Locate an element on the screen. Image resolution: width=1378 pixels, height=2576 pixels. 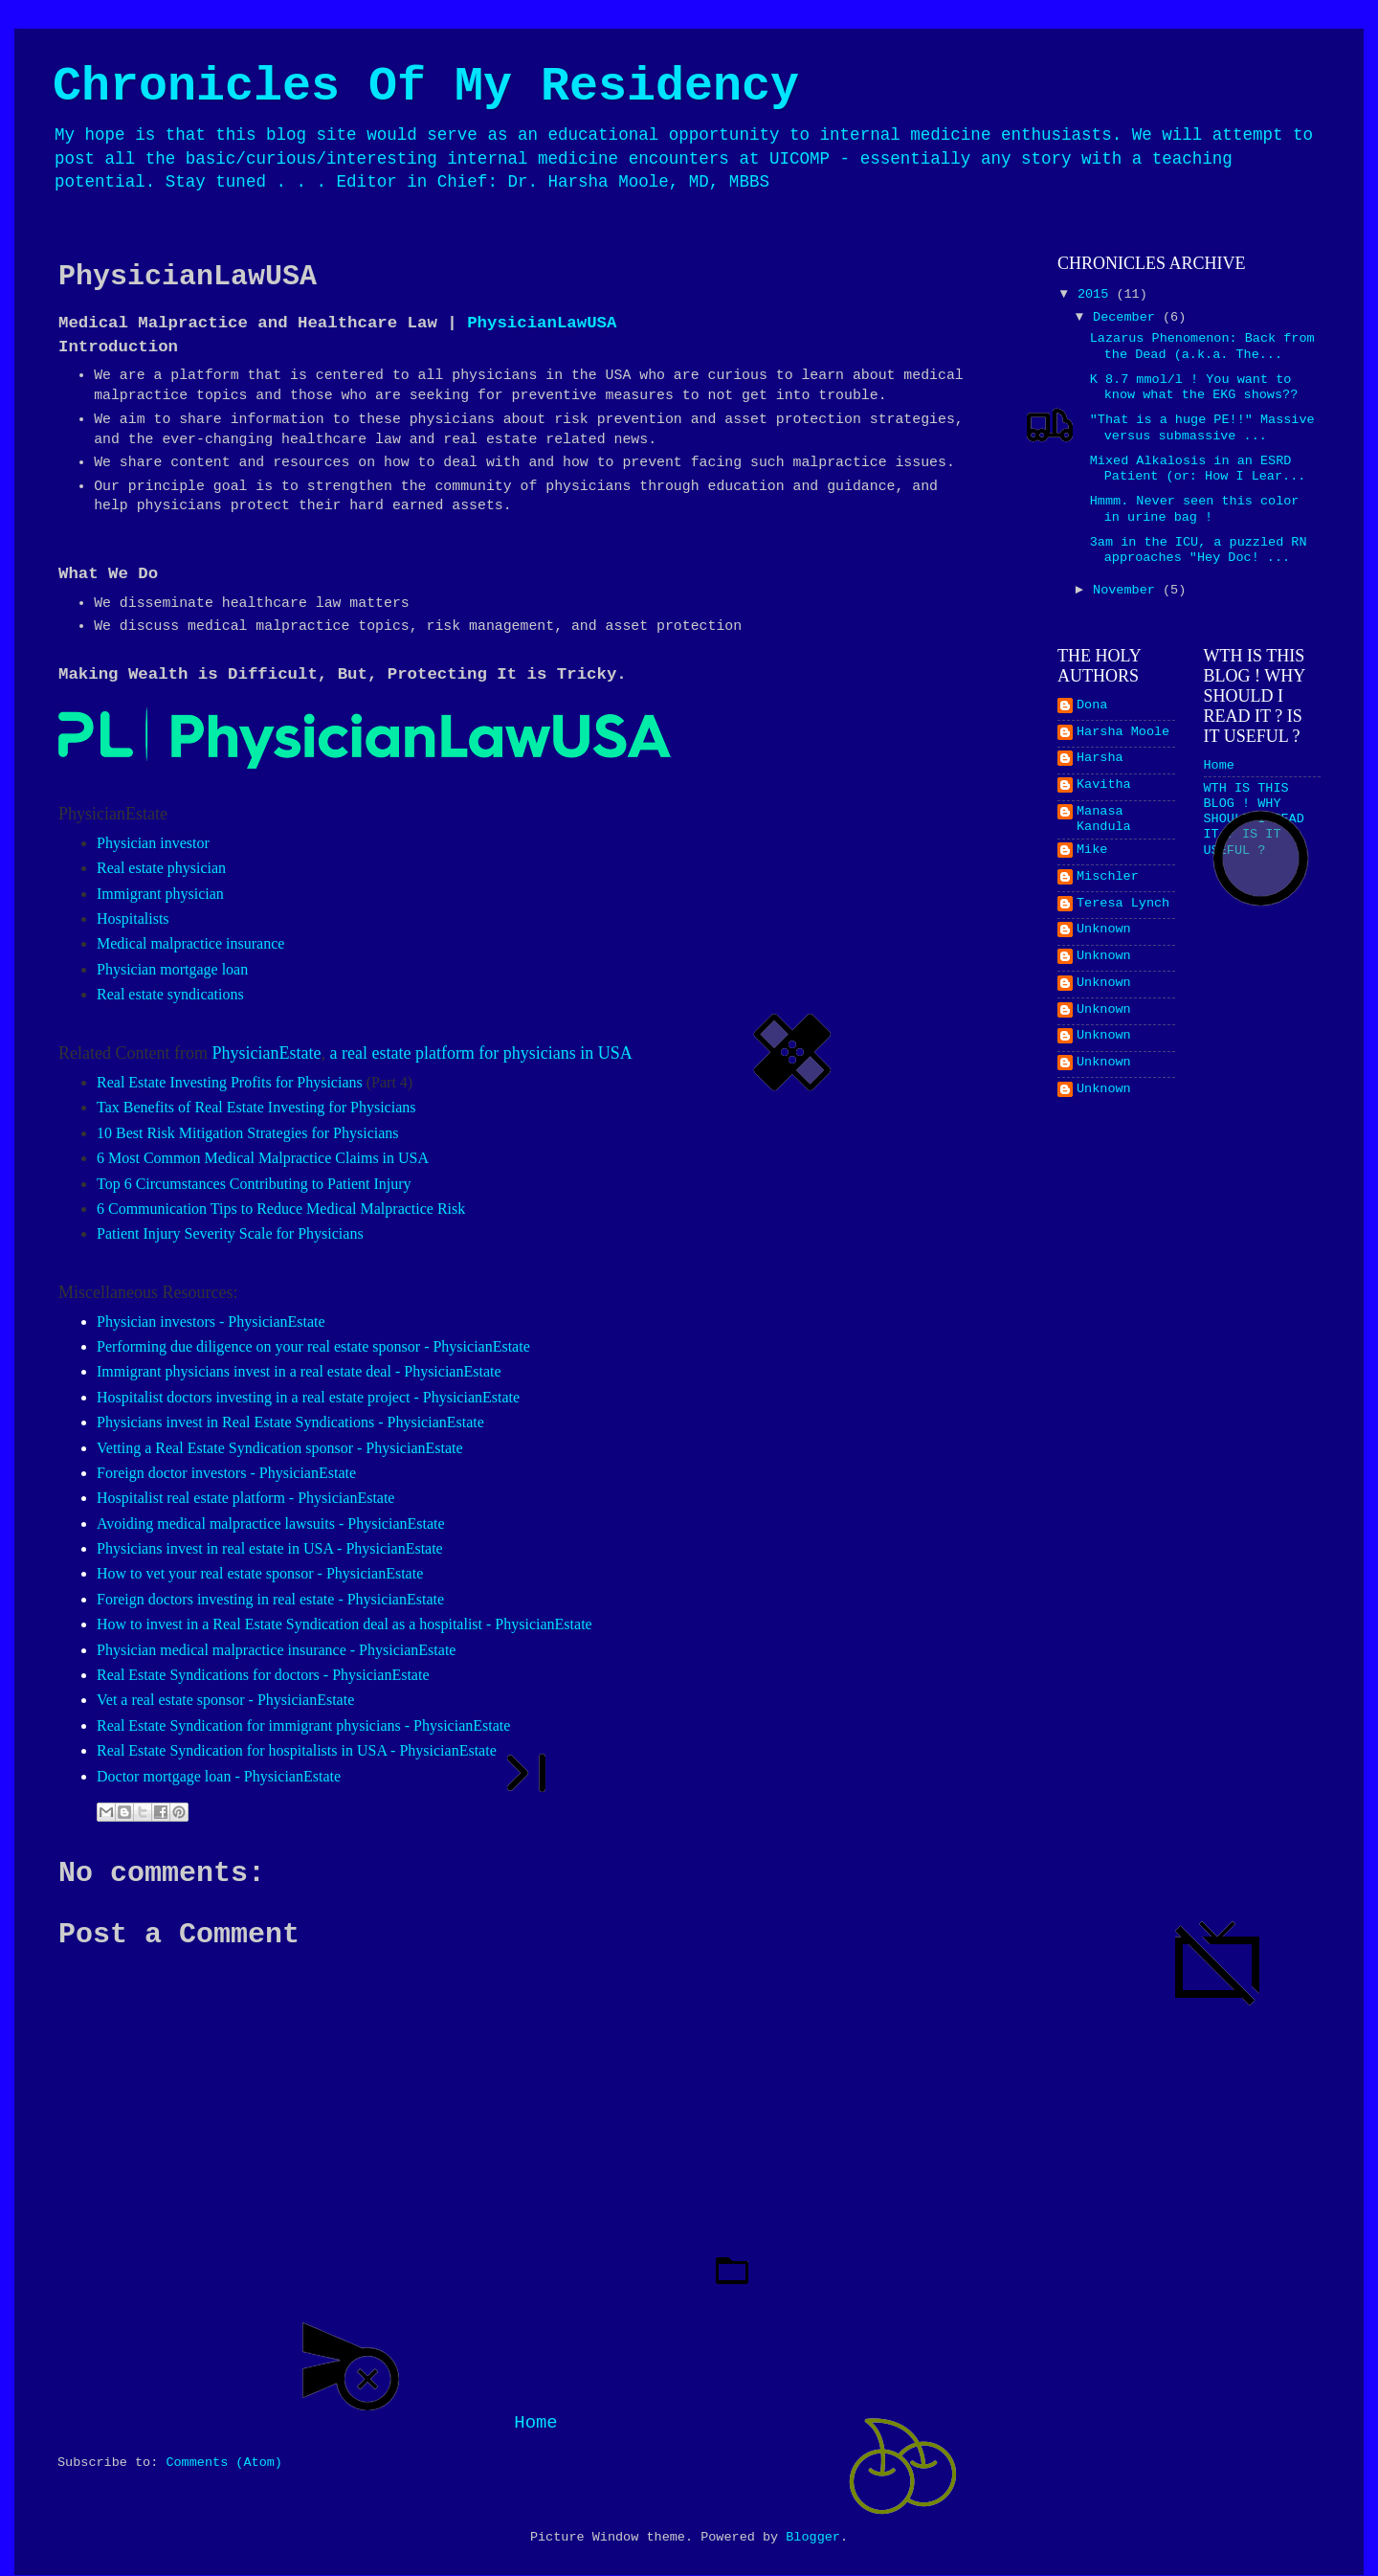
apply healing or repair tool to image is located at coordinates (792, 1052).